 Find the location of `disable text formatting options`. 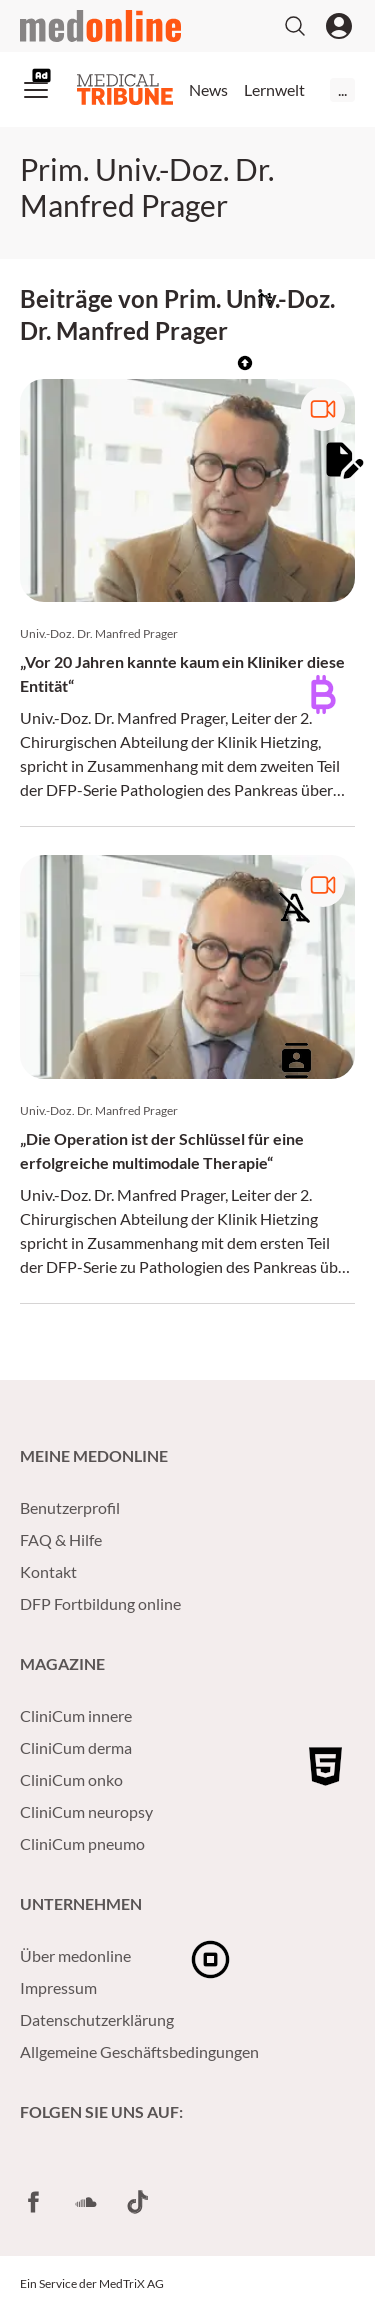

disable text formatting options is located at coordinates (294, 907).